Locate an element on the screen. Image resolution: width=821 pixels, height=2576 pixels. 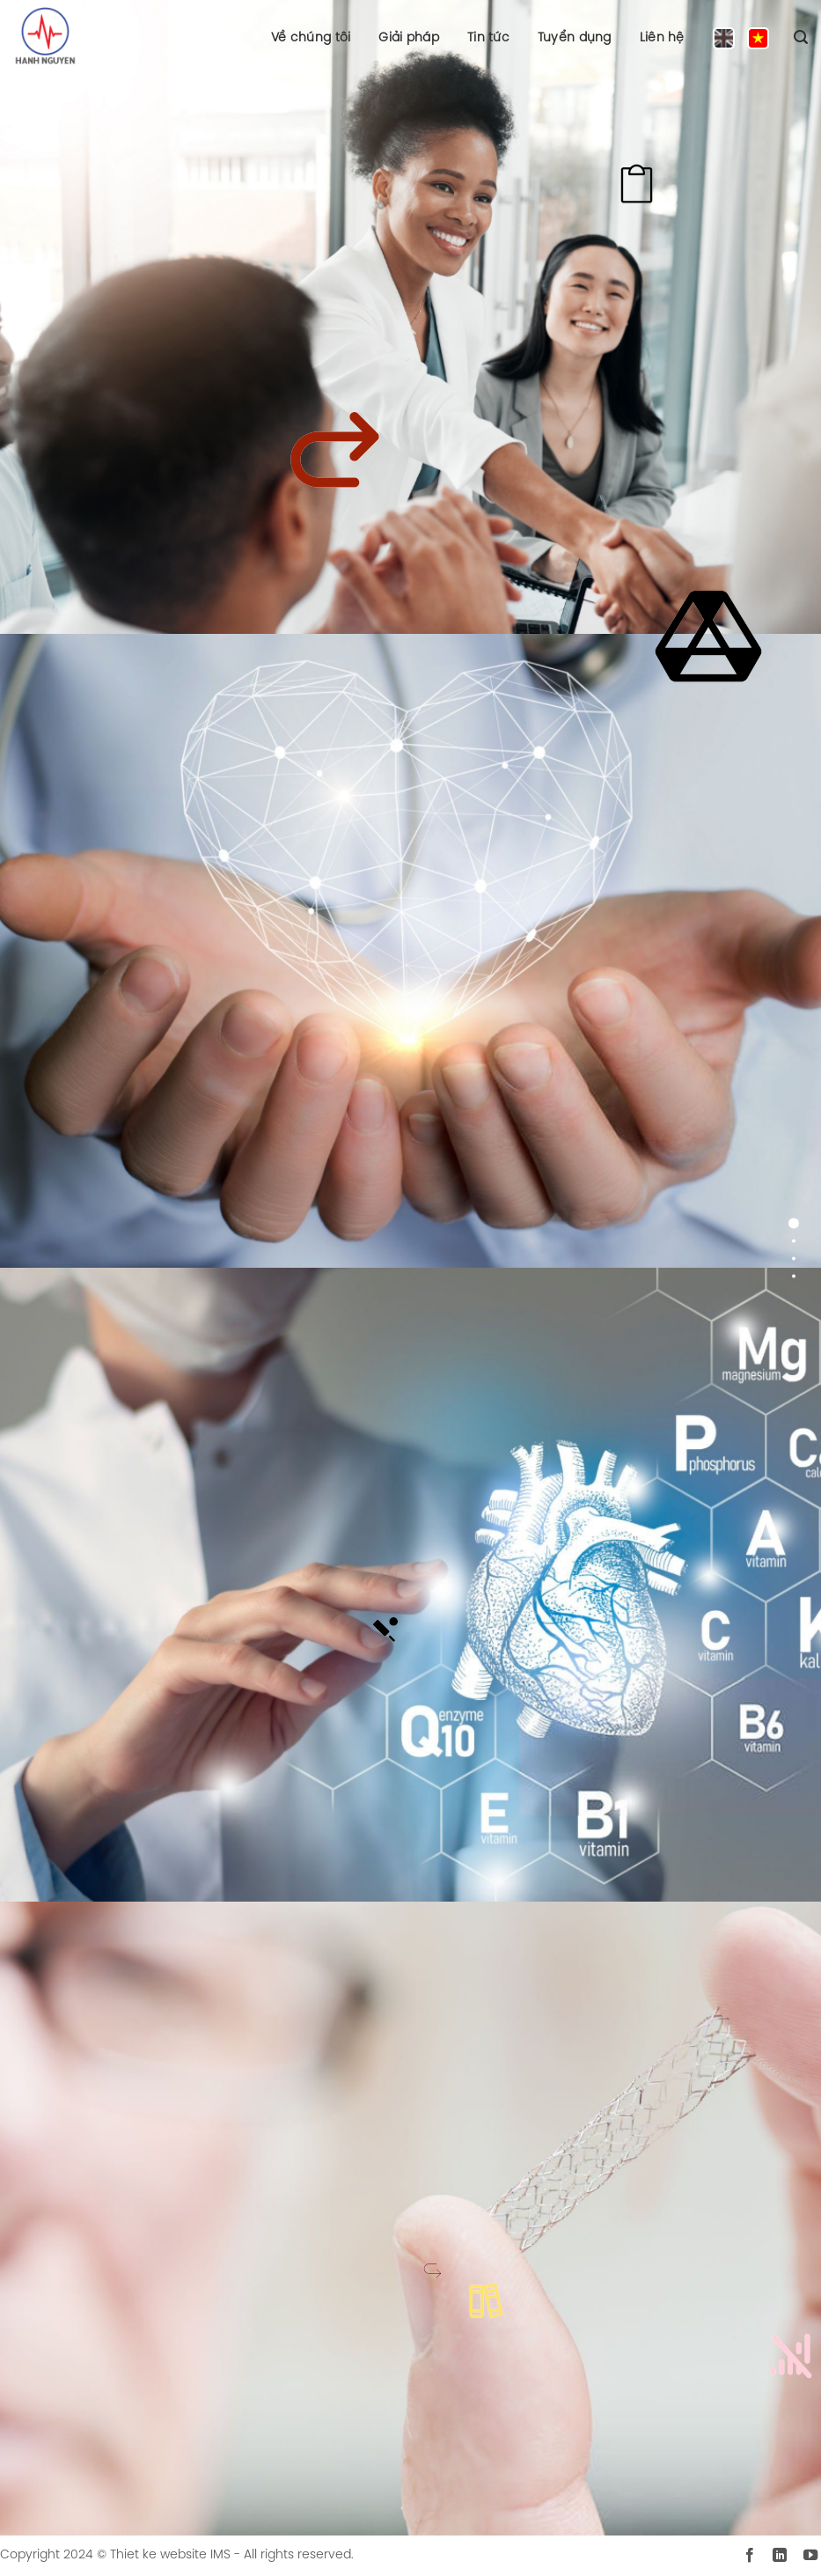
open google drive is located at coordinates (708, 640).